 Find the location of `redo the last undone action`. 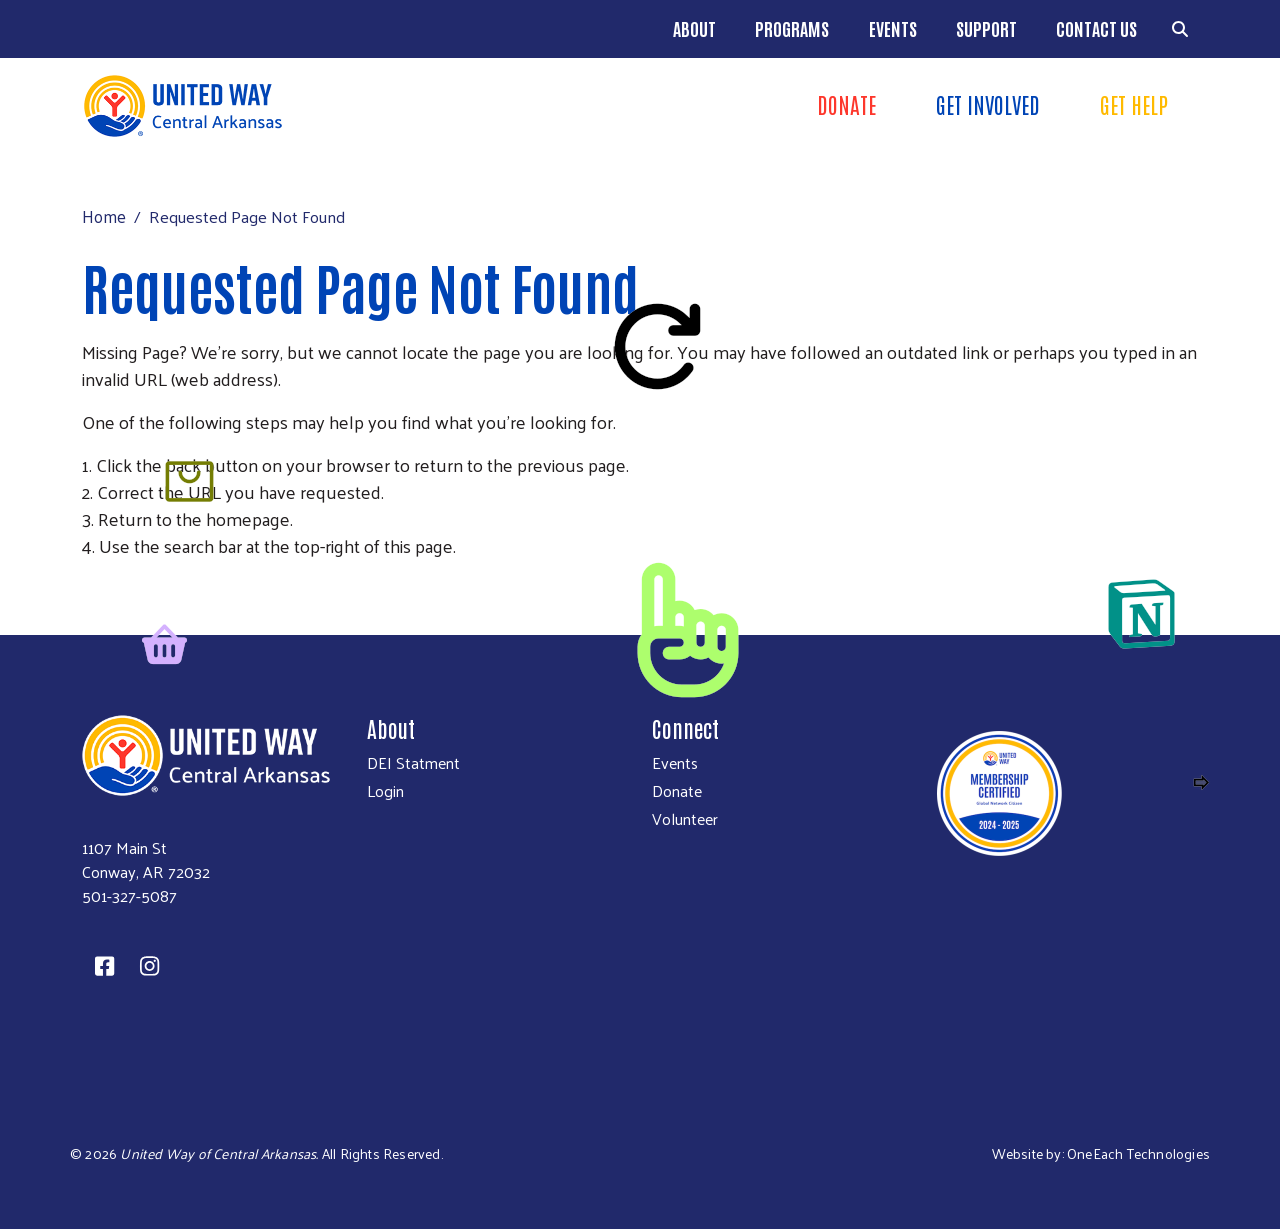

redo the last undone action is located at coordinates (657, 346).